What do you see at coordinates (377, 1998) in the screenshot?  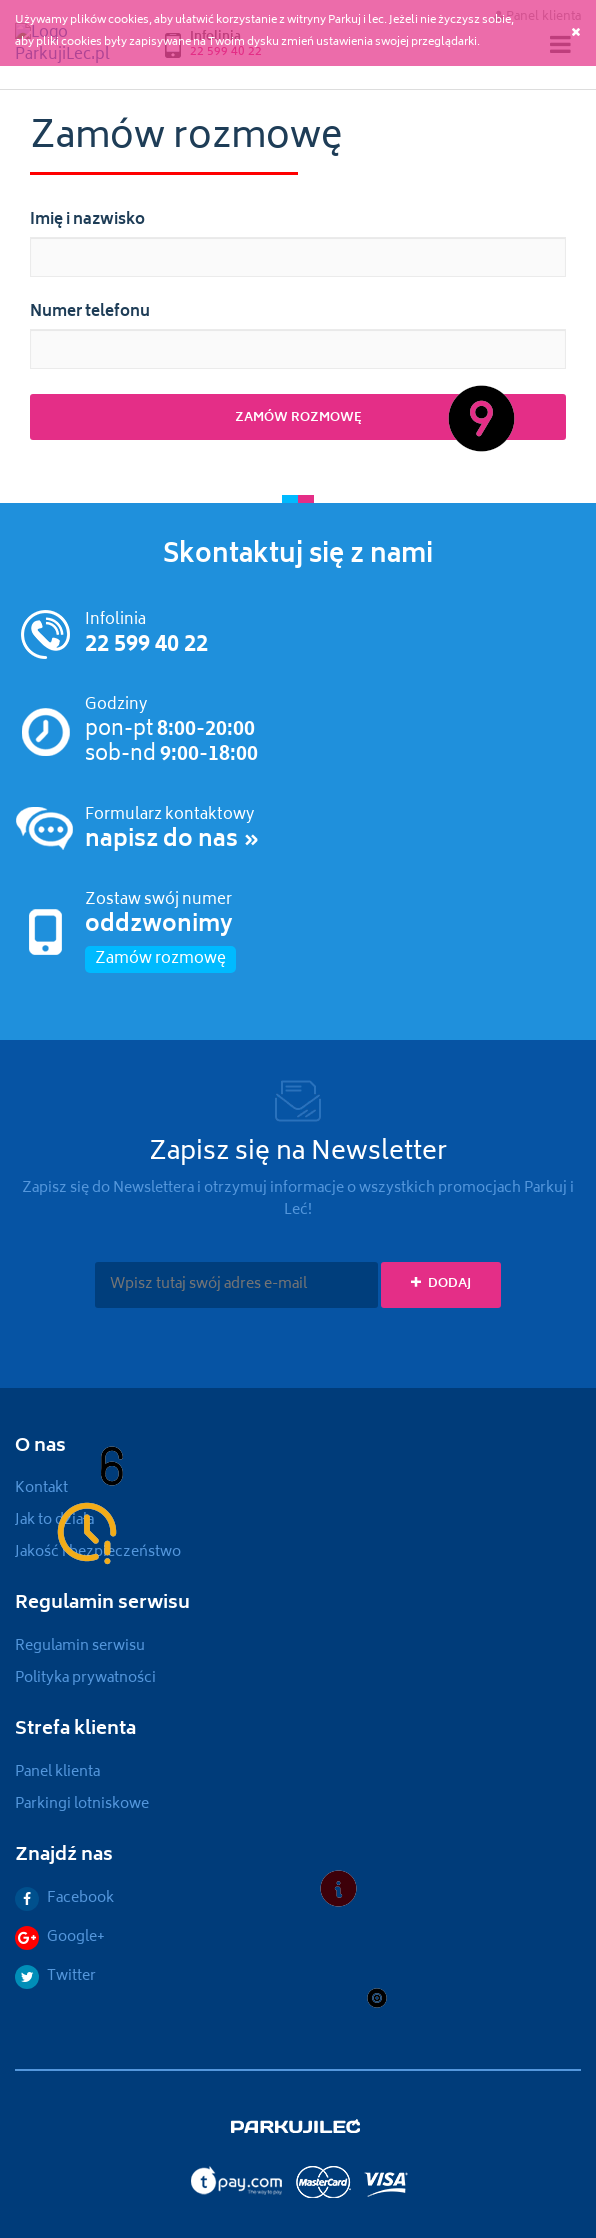 I see `play or access music library` at bounding box center [377, 1998].